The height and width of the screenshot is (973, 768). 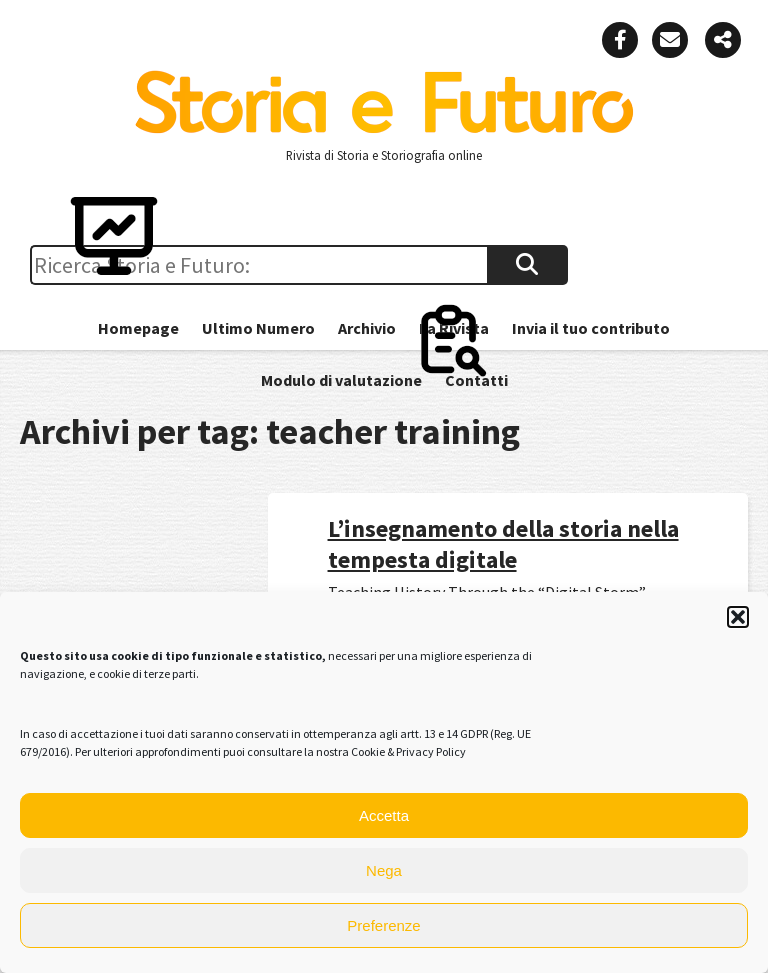 What do you see at coordinates (114, 236) in the screenshot?
I see `start or view a presentation` at bounding box center [114, 236].